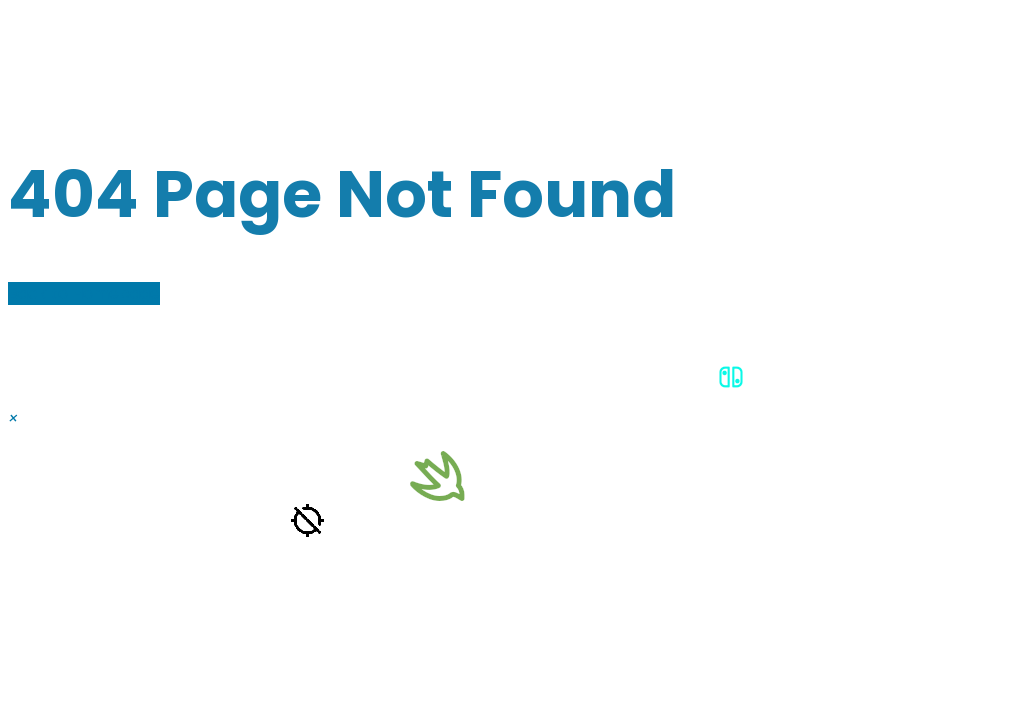  Describe the element at coordinates (307, 520) in the screenshot. I see `GPS or location services are disabled` at that location.